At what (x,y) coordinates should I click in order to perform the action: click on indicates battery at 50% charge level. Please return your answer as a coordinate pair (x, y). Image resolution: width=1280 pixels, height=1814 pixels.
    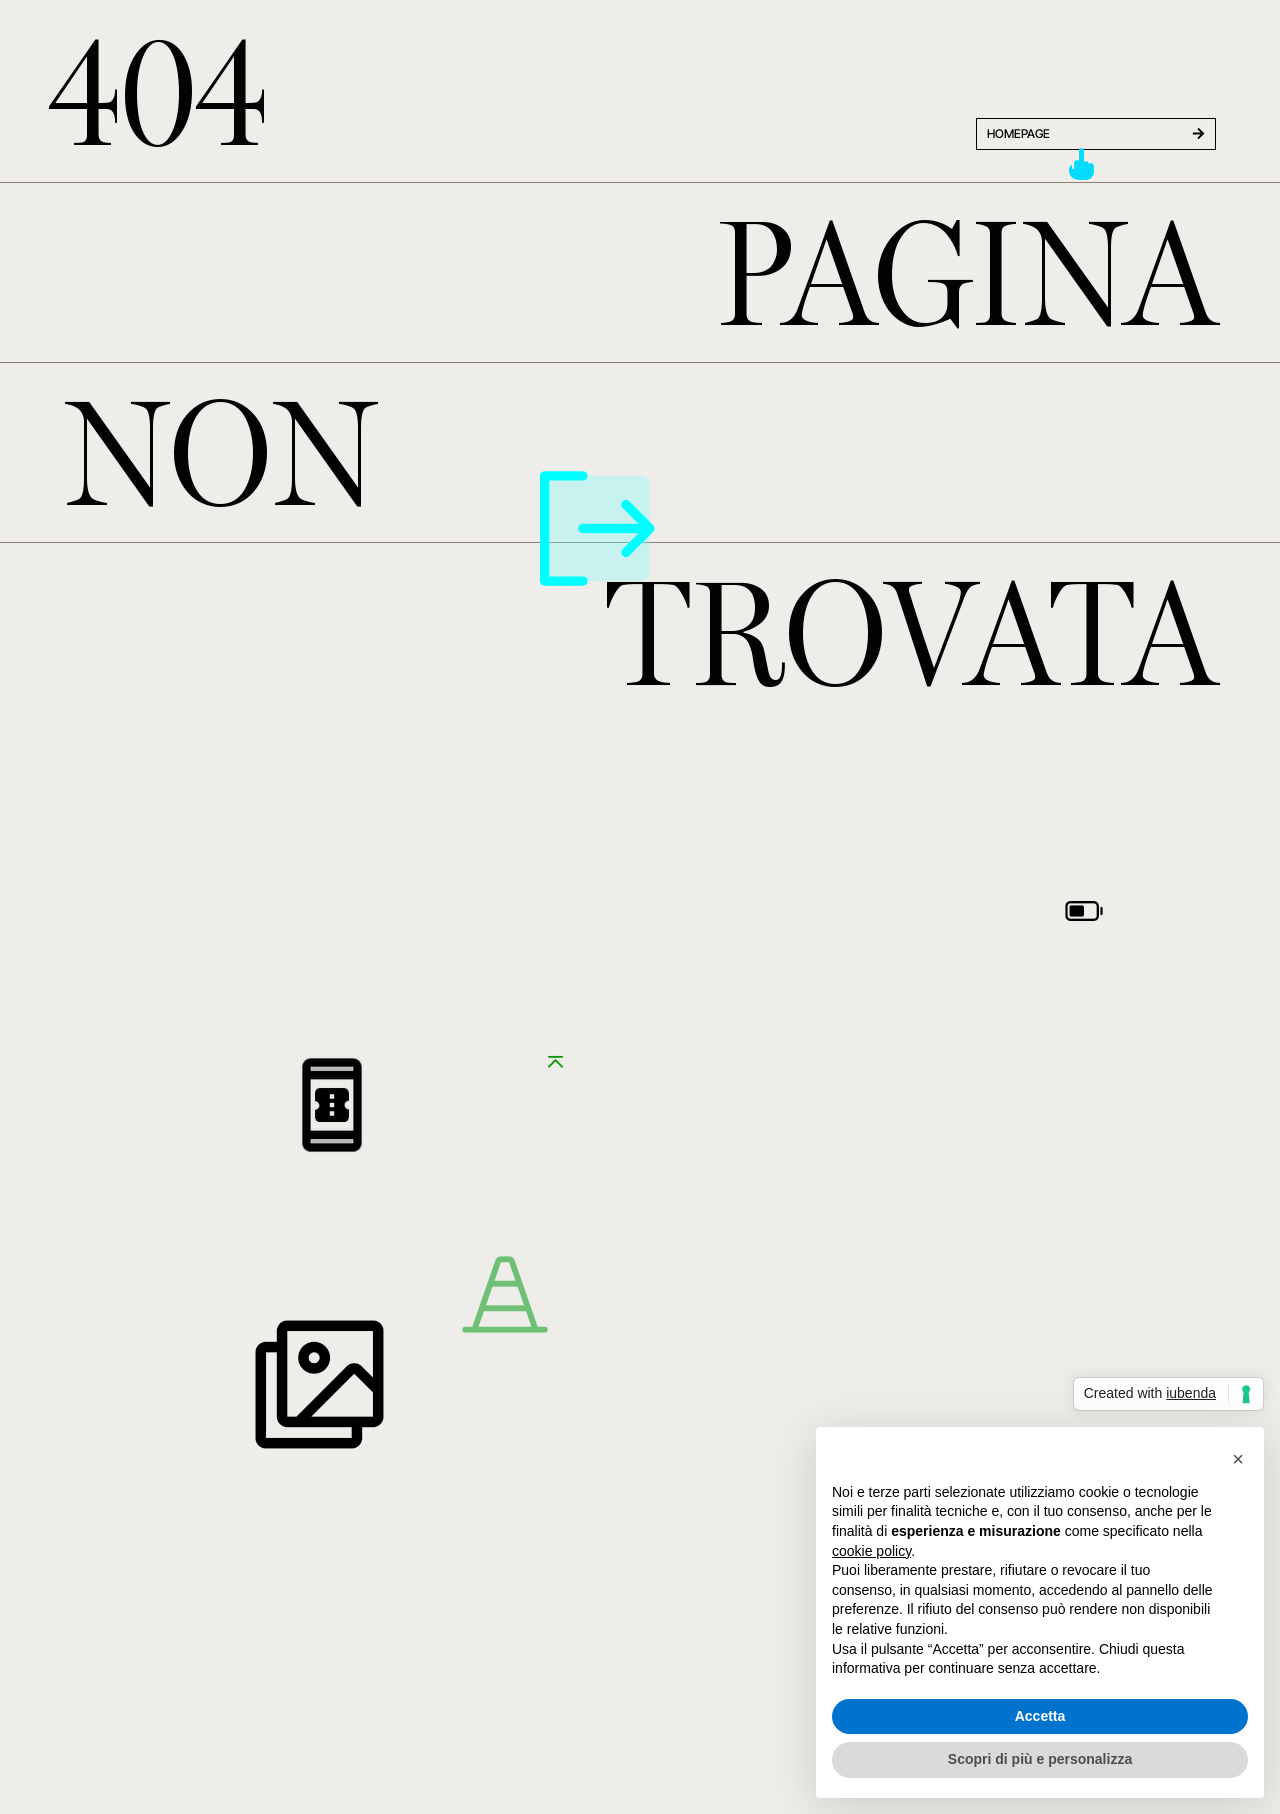
    Looking at the image, I should click on (1084, 911).